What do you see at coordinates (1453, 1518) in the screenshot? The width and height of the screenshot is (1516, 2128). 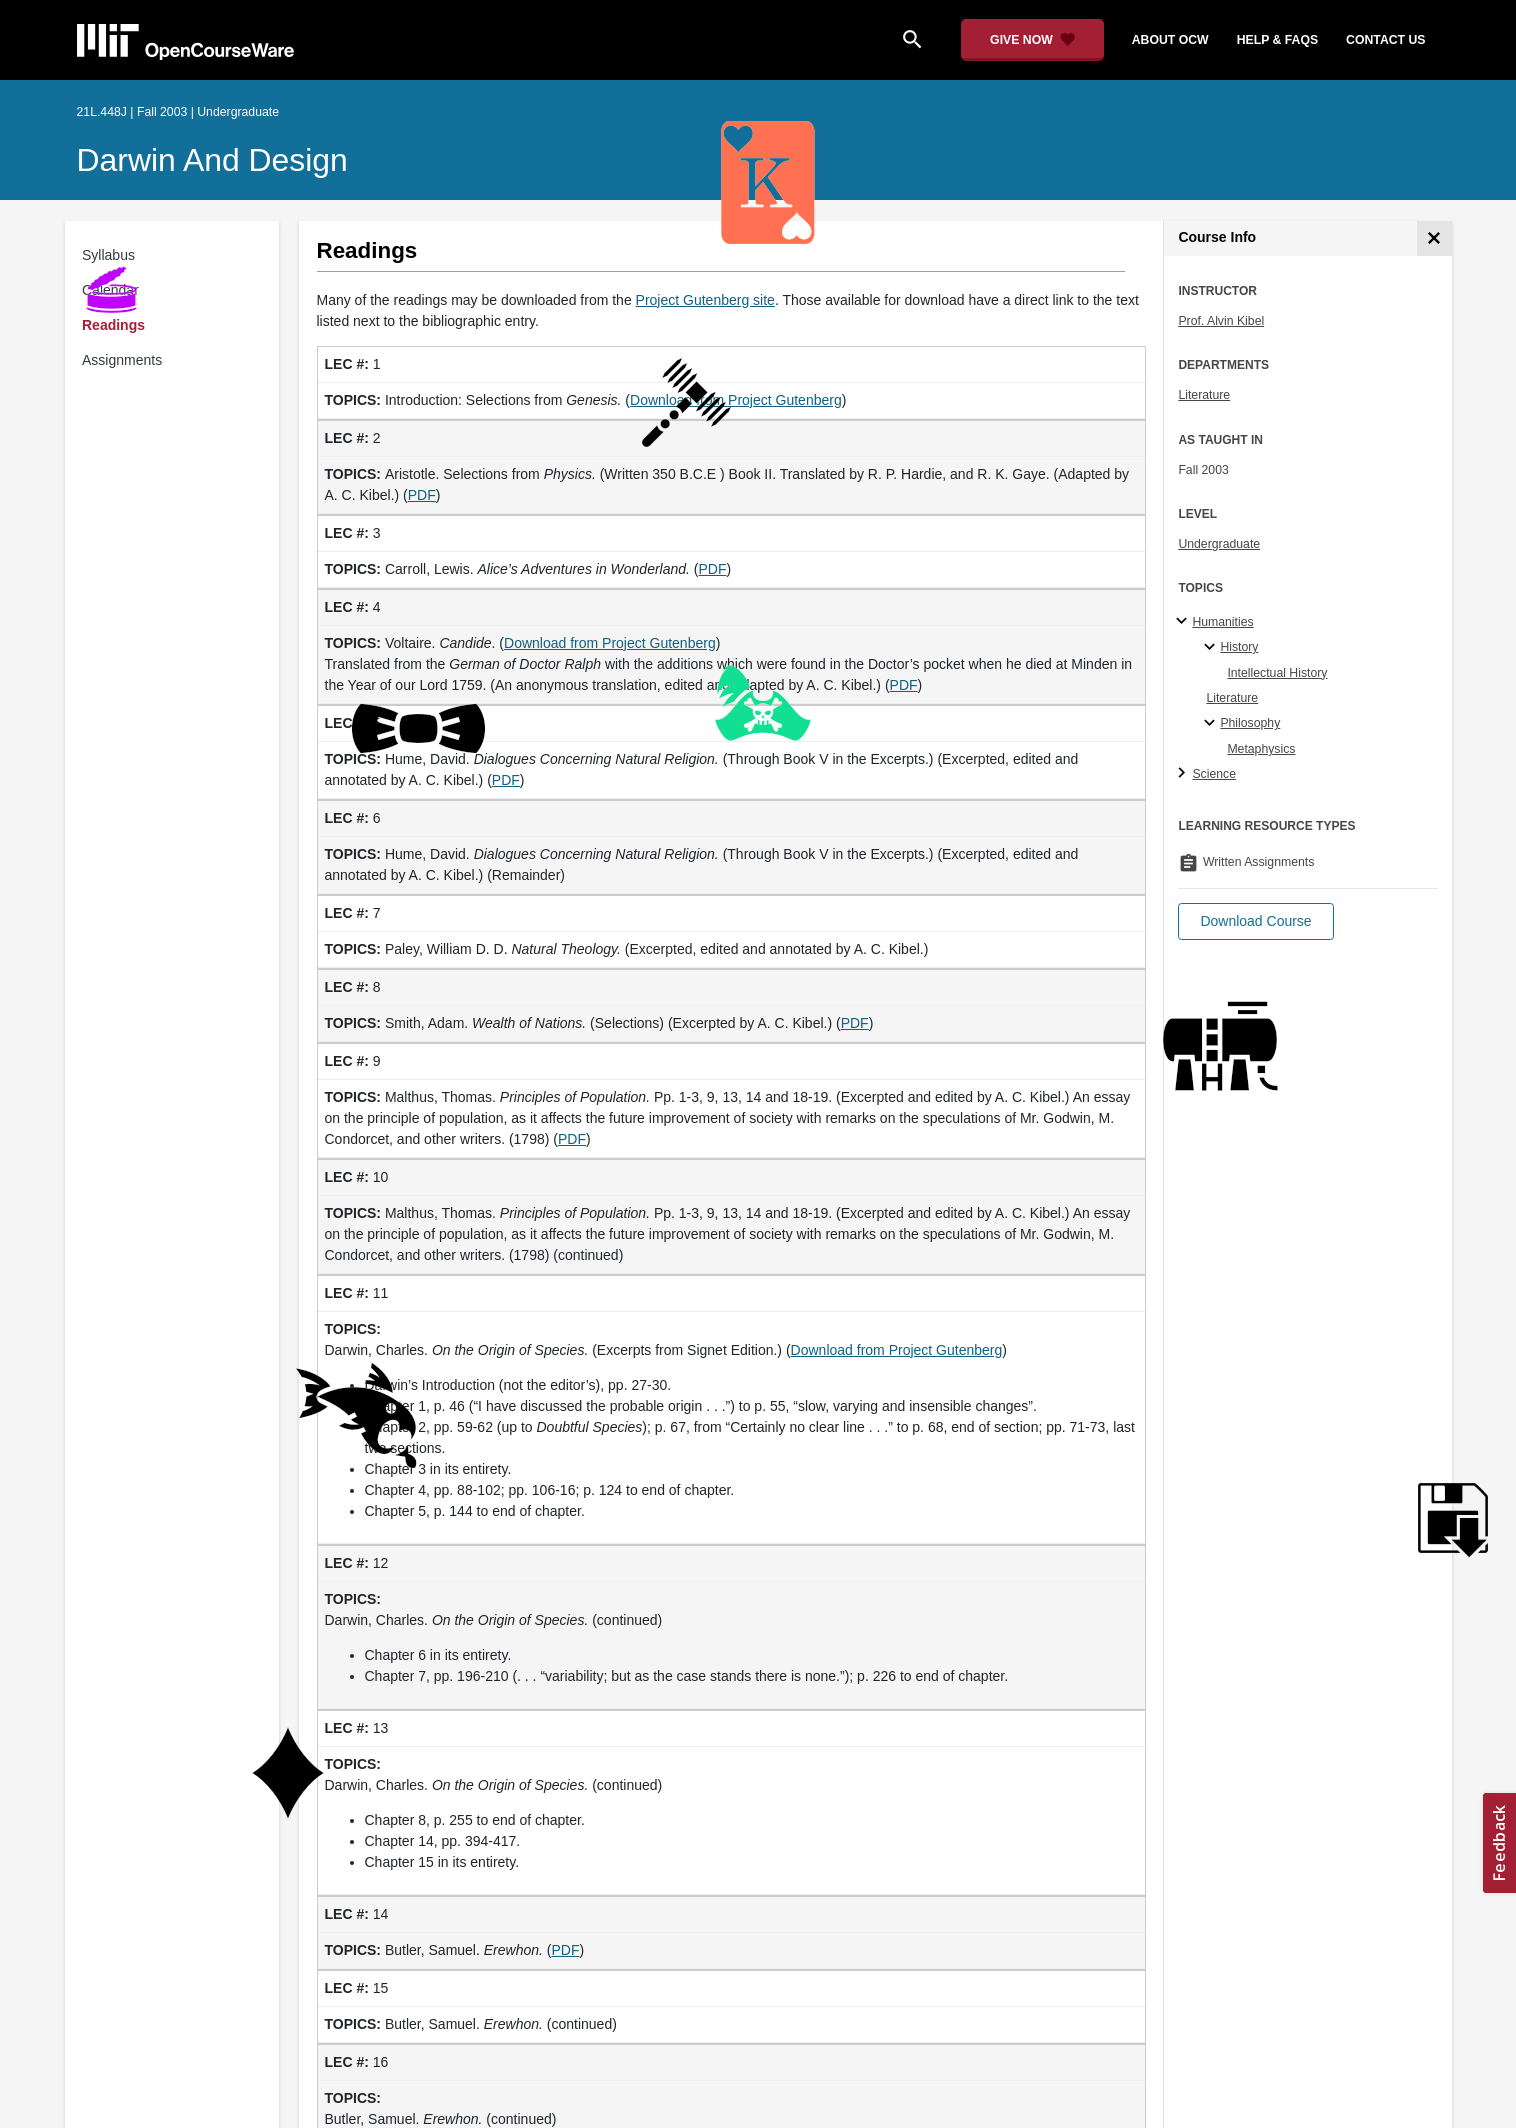 I see `load a saved game or file` at bounding box center [1453, 1518].